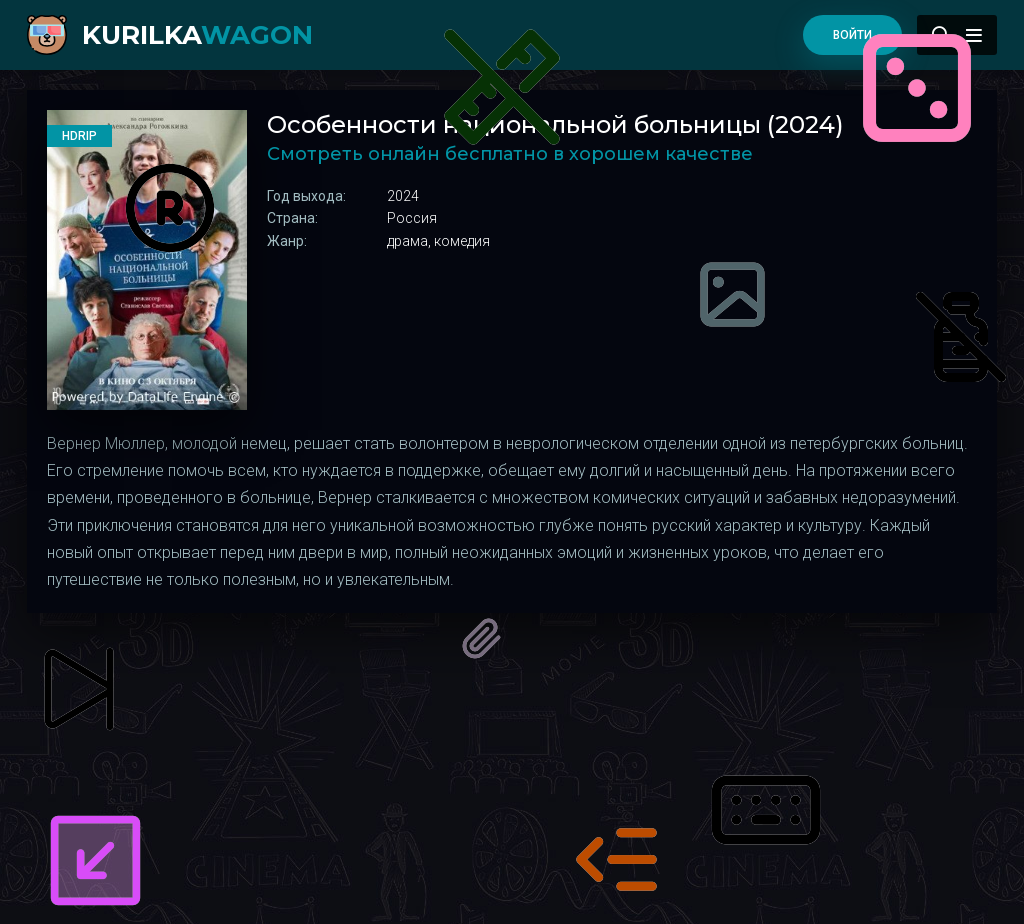 The image size is (1024, 924). What do you see at coordinates (95, 860) in the screenshot?
I see `move content to bottom-left corner` at bounding box center [95, 860].